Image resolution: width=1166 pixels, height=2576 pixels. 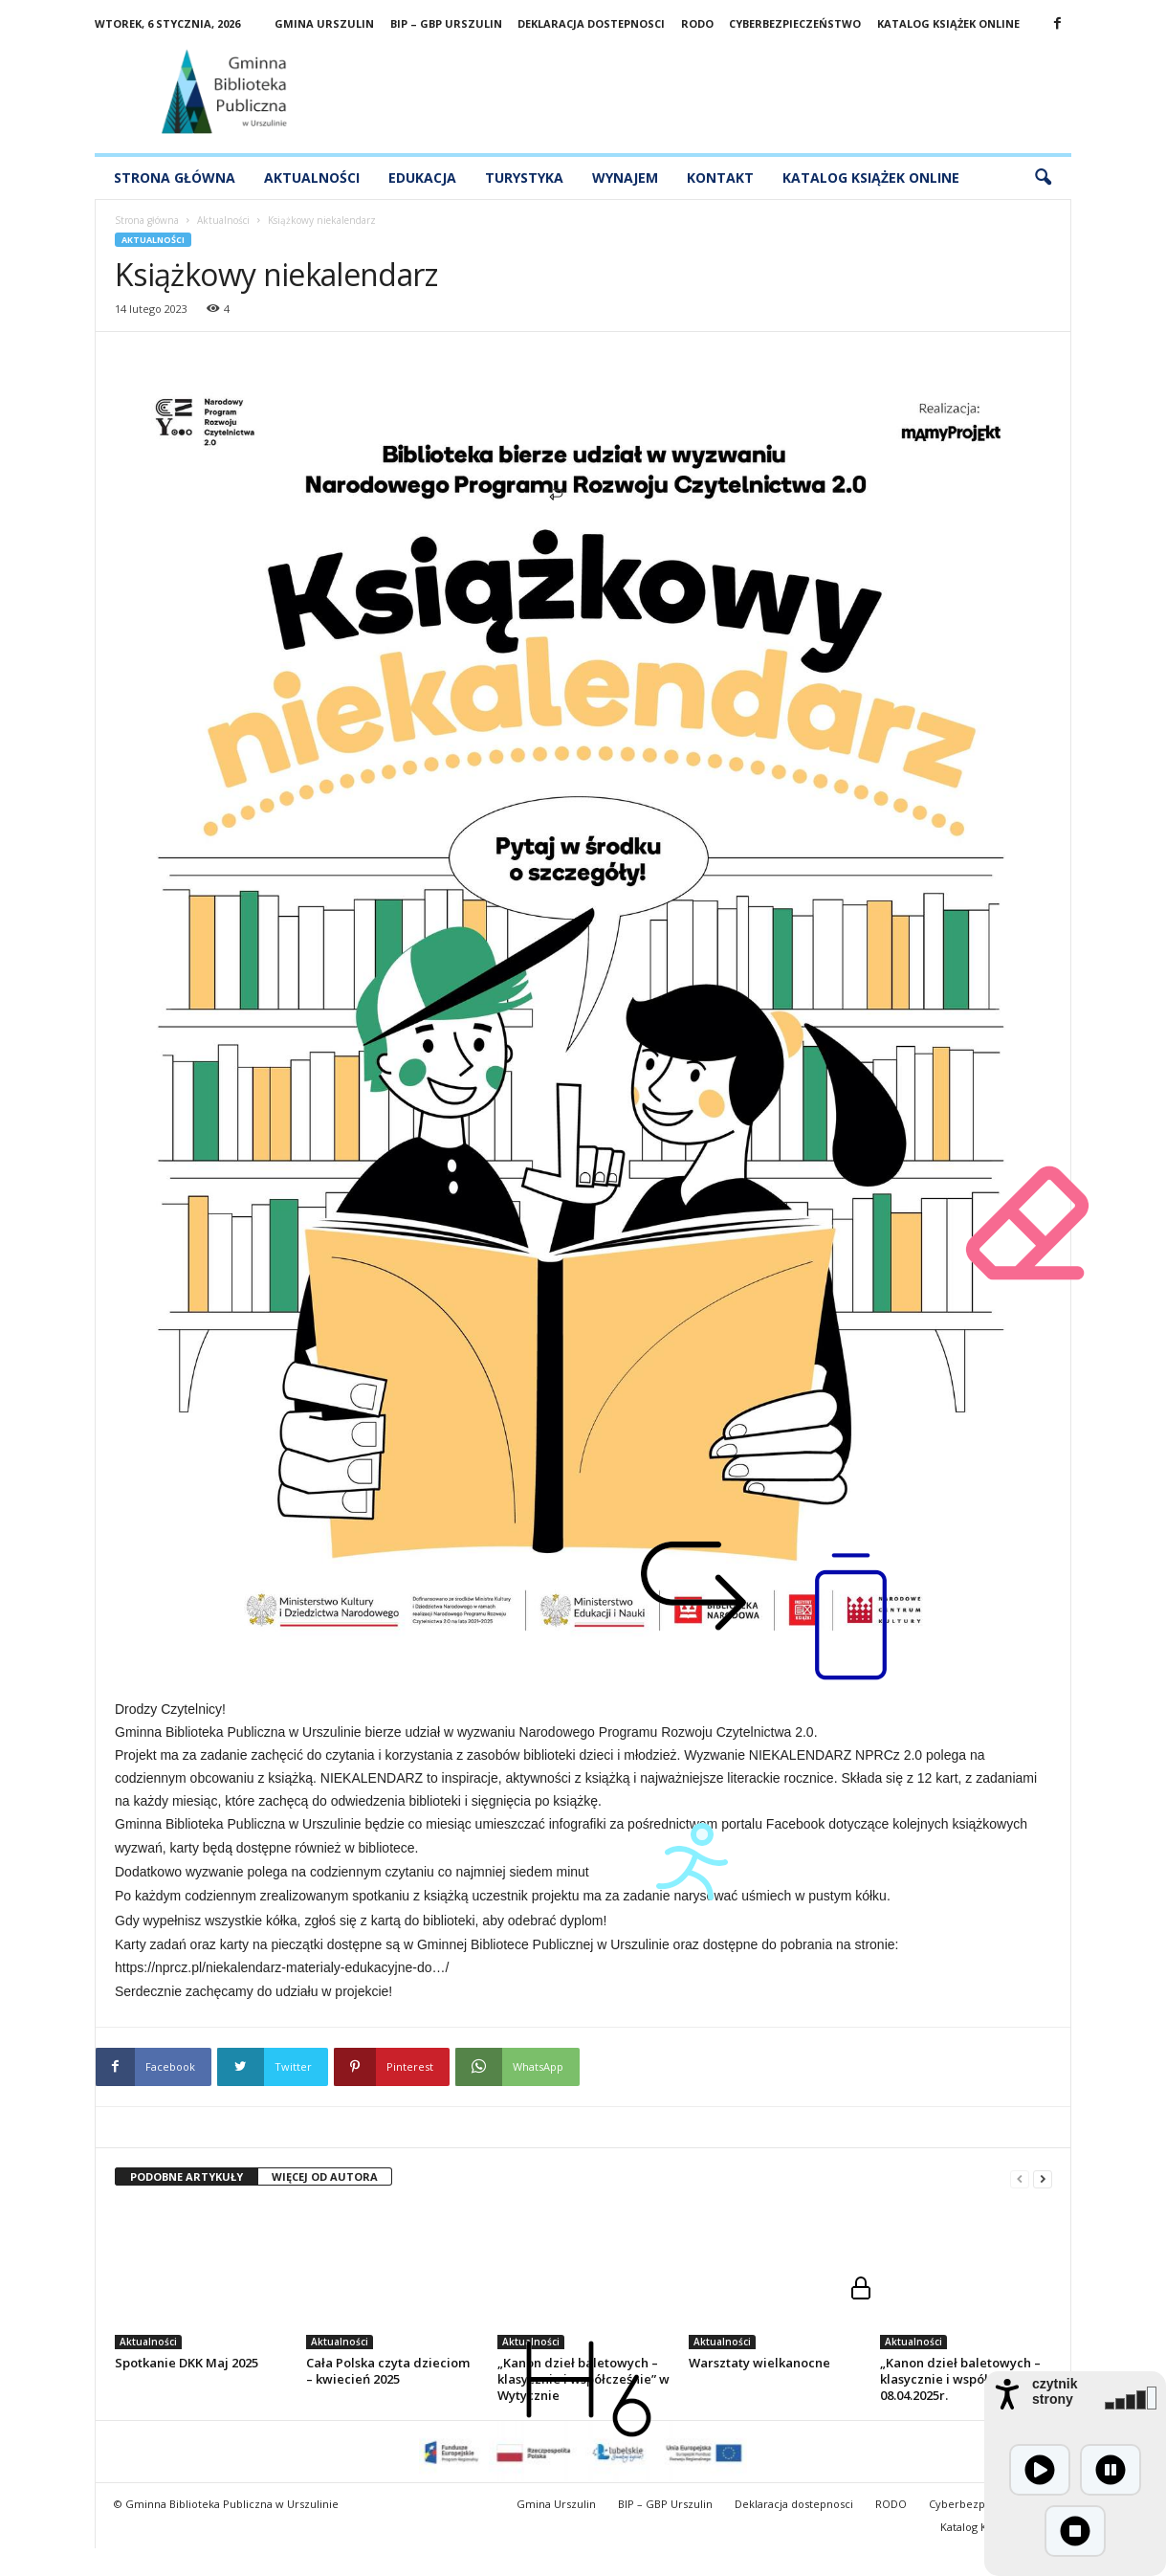 I want to click on redo or repeat last action, so click(x=693, y=1582).